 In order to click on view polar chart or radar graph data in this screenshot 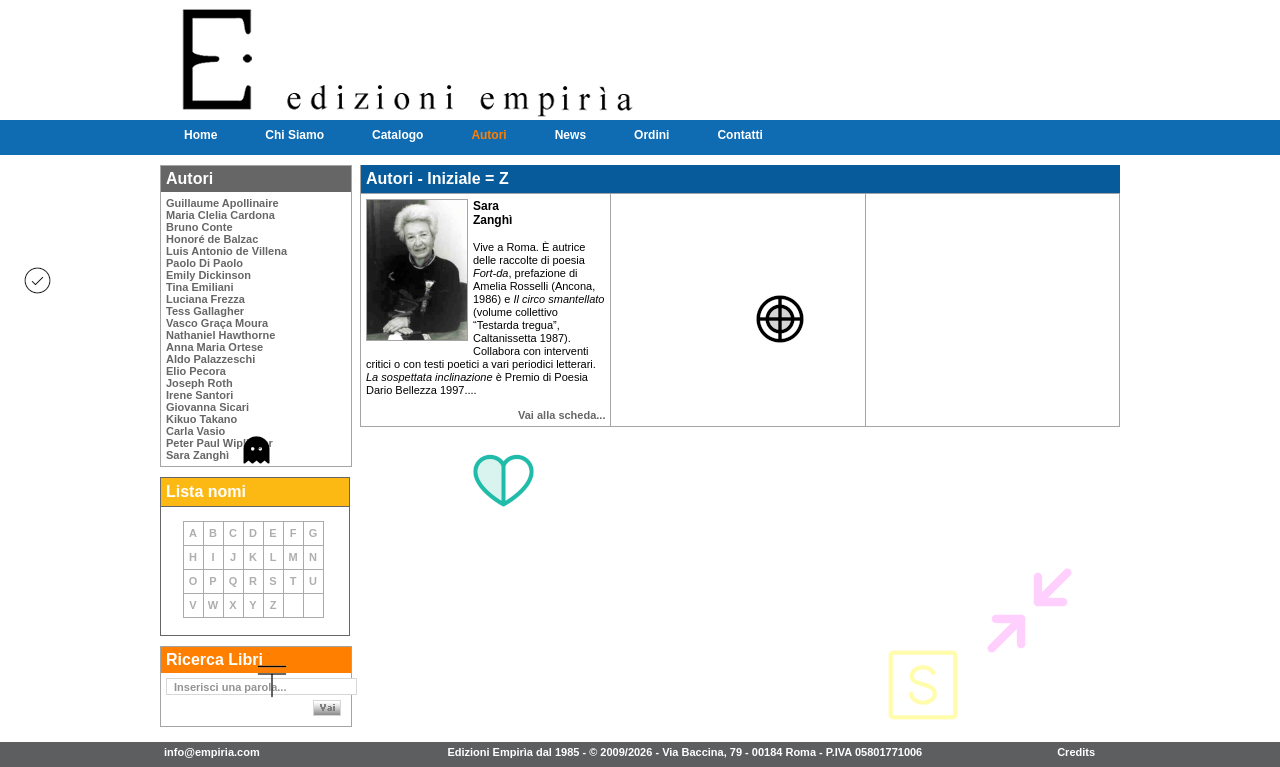, I will do `click(780, 319)`.